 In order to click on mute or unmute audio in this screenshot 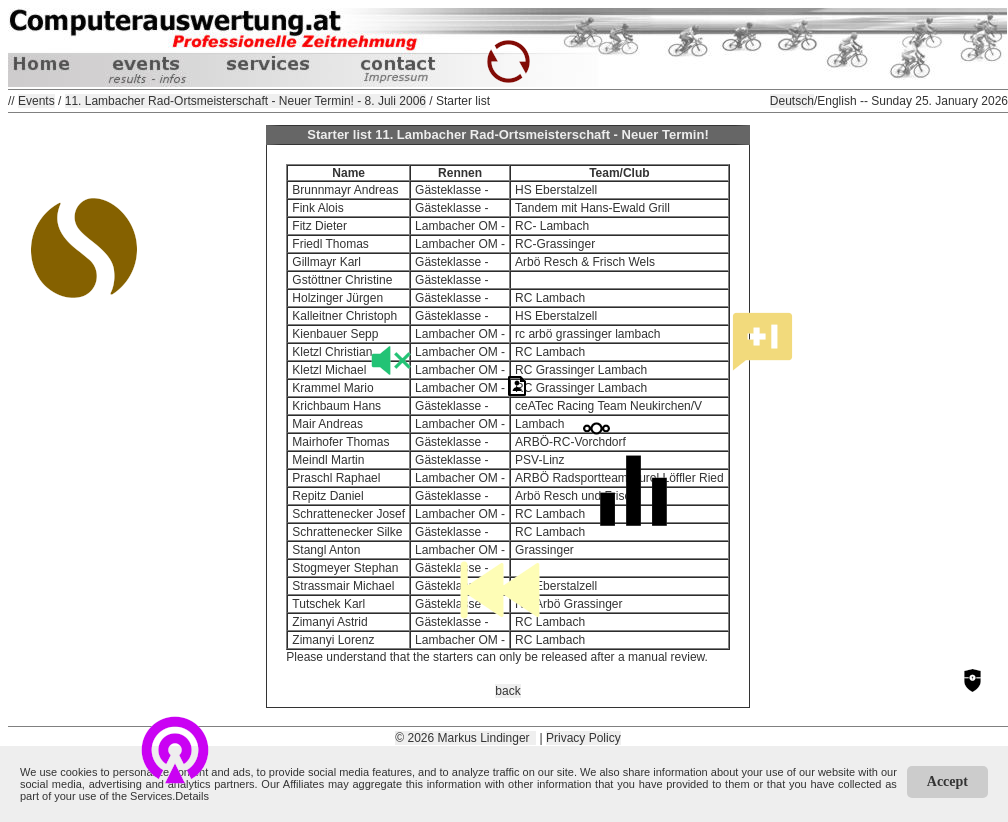, I will do `click(390, 360)`.